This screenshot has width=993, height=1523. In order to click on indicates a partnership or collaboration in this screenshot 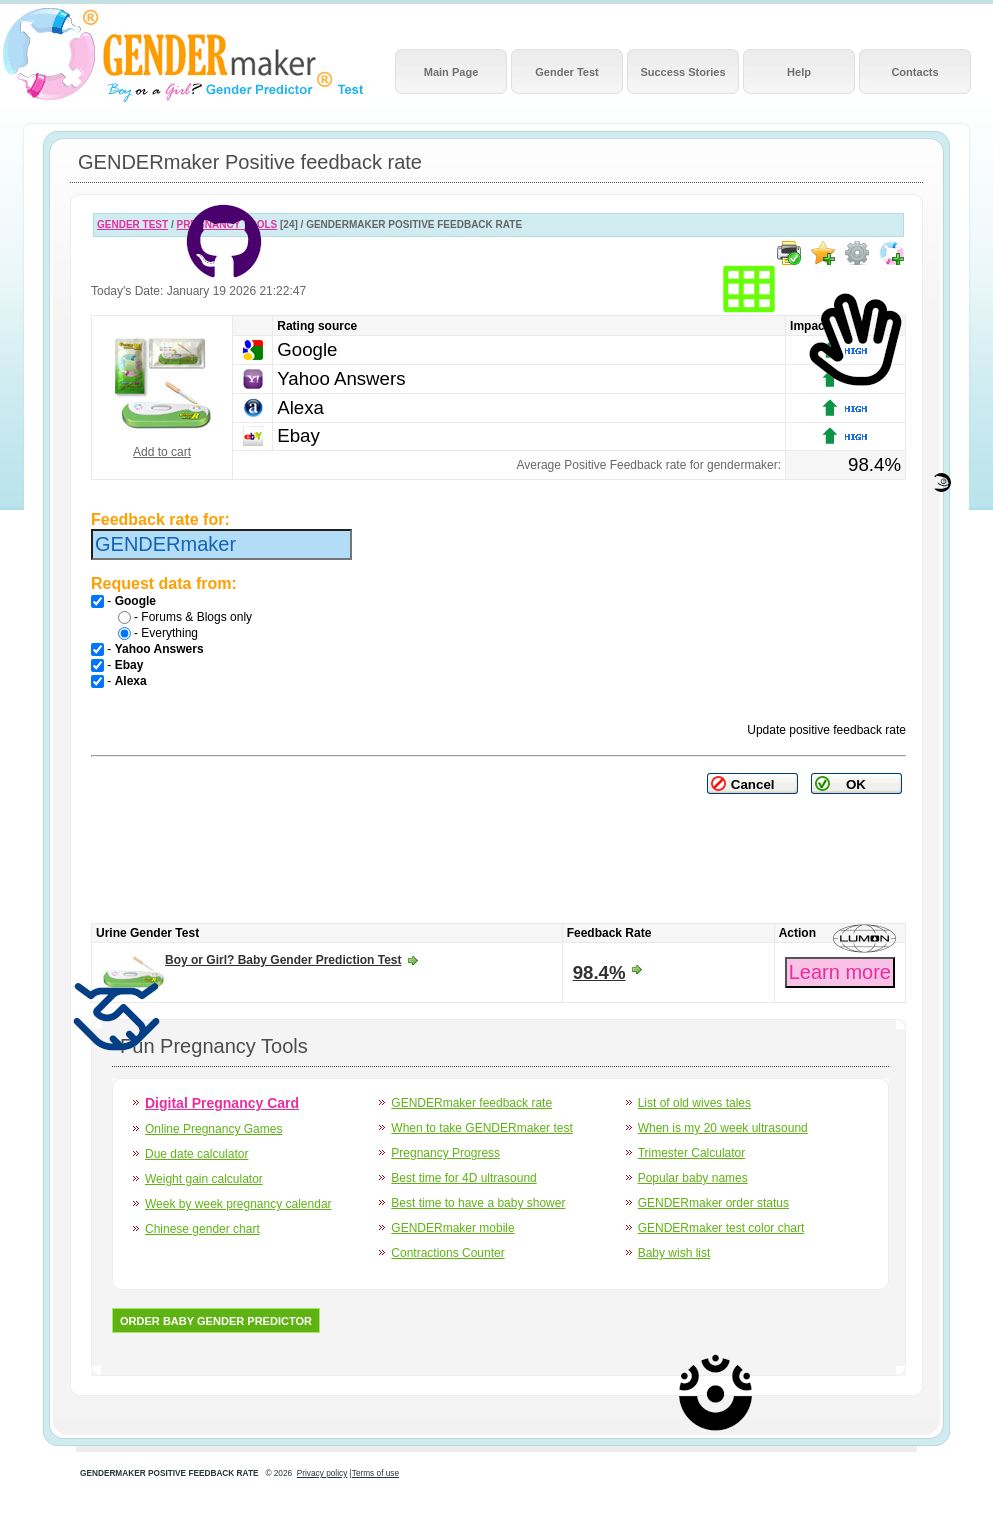, I will do `click(116, 1015)`.